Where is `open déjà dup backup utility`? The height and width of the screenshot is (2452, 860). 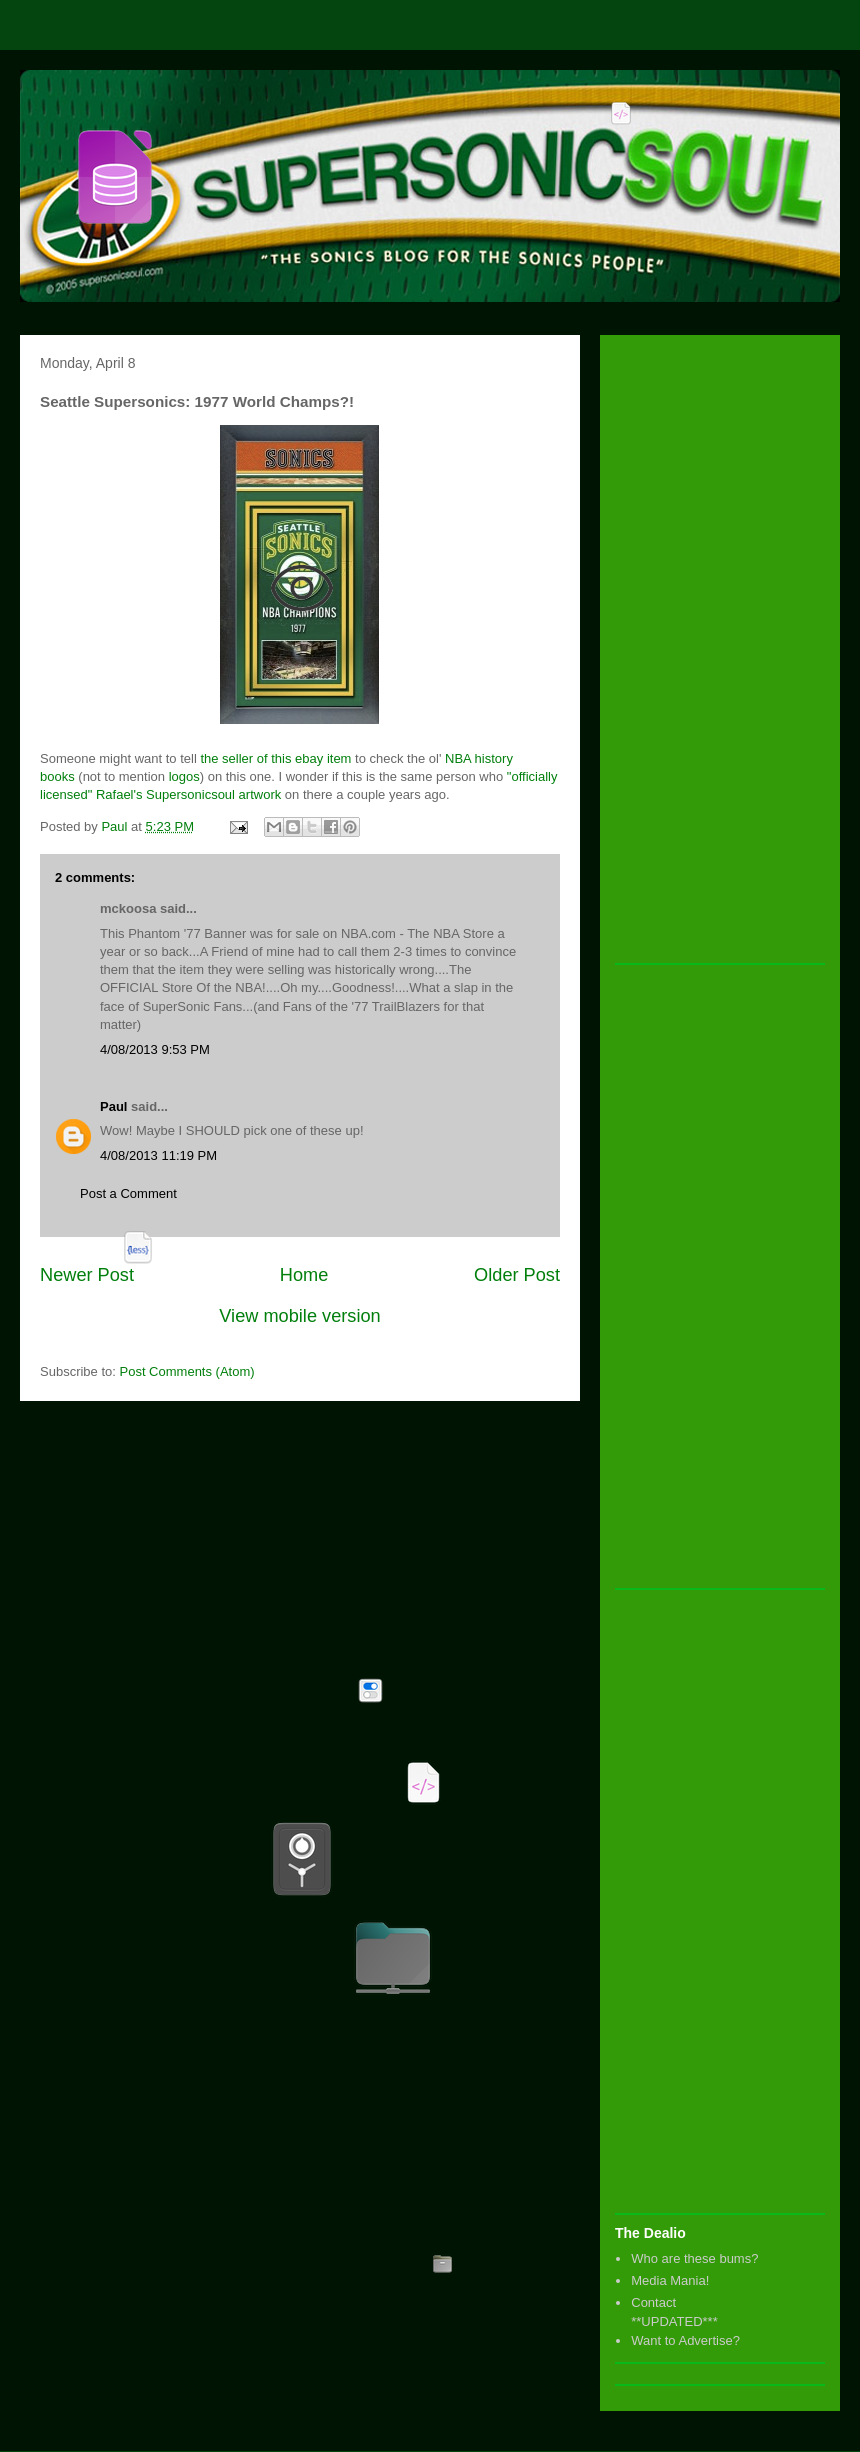 open déjà dup backup utility is located at coordinates (302, 1859).